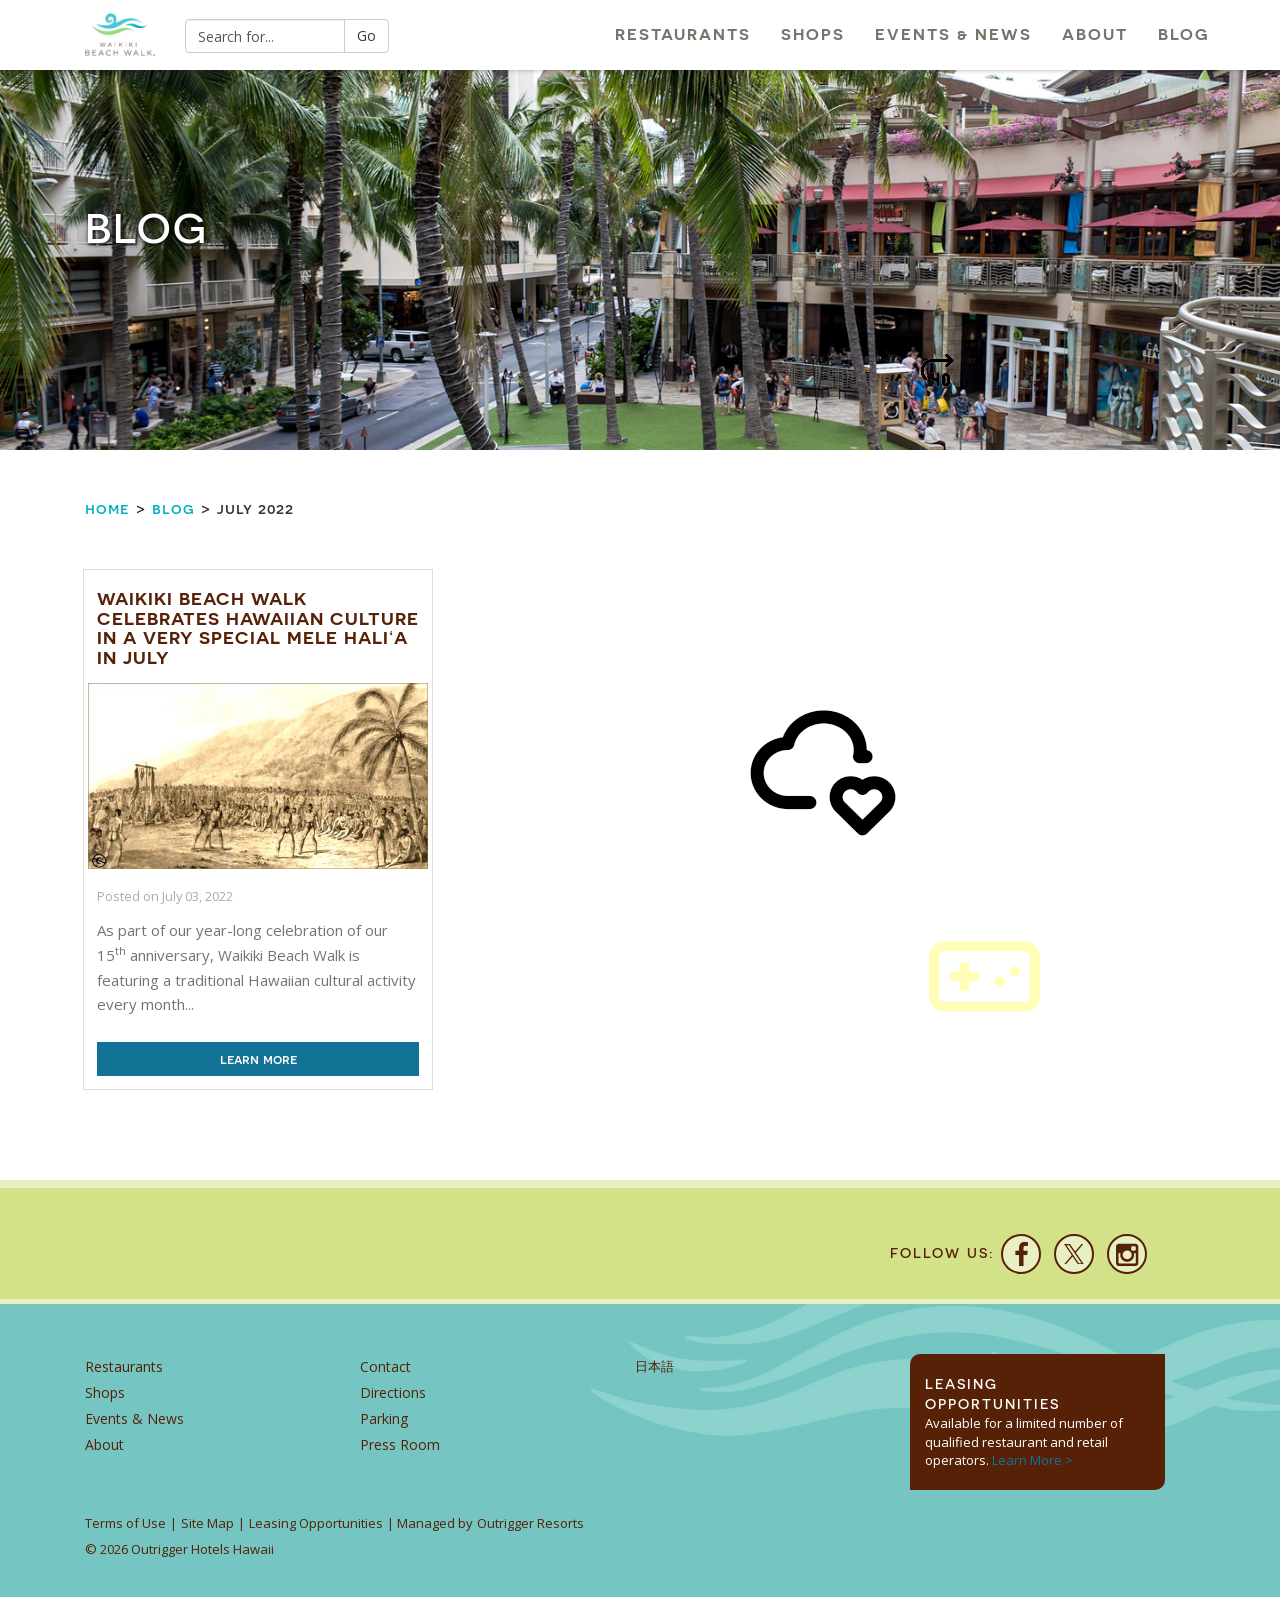 The image size is (1280, 1597). I want to click on access gaming features or settings, so click(984, 976).